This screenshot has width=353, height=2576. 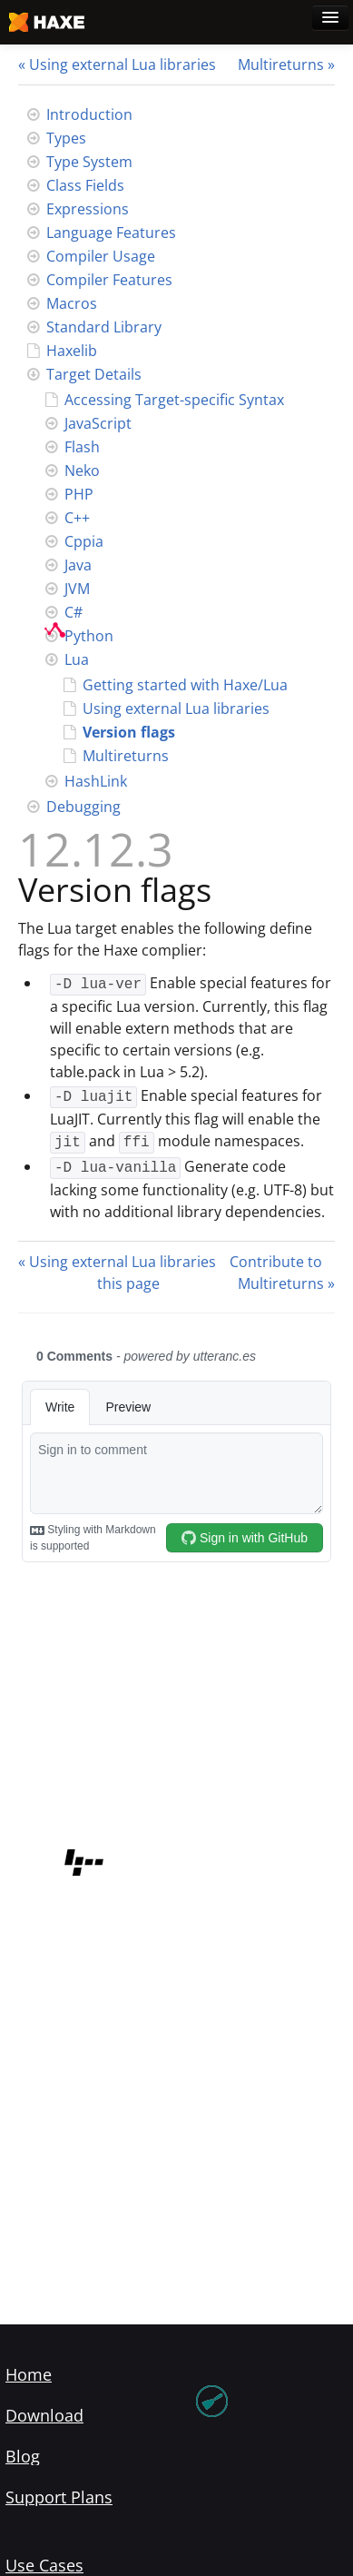 What do you see at coordinates (83, 1862) in the screenshot?
I see `visit have i been pwned website` at bounding box center [83, 1862].